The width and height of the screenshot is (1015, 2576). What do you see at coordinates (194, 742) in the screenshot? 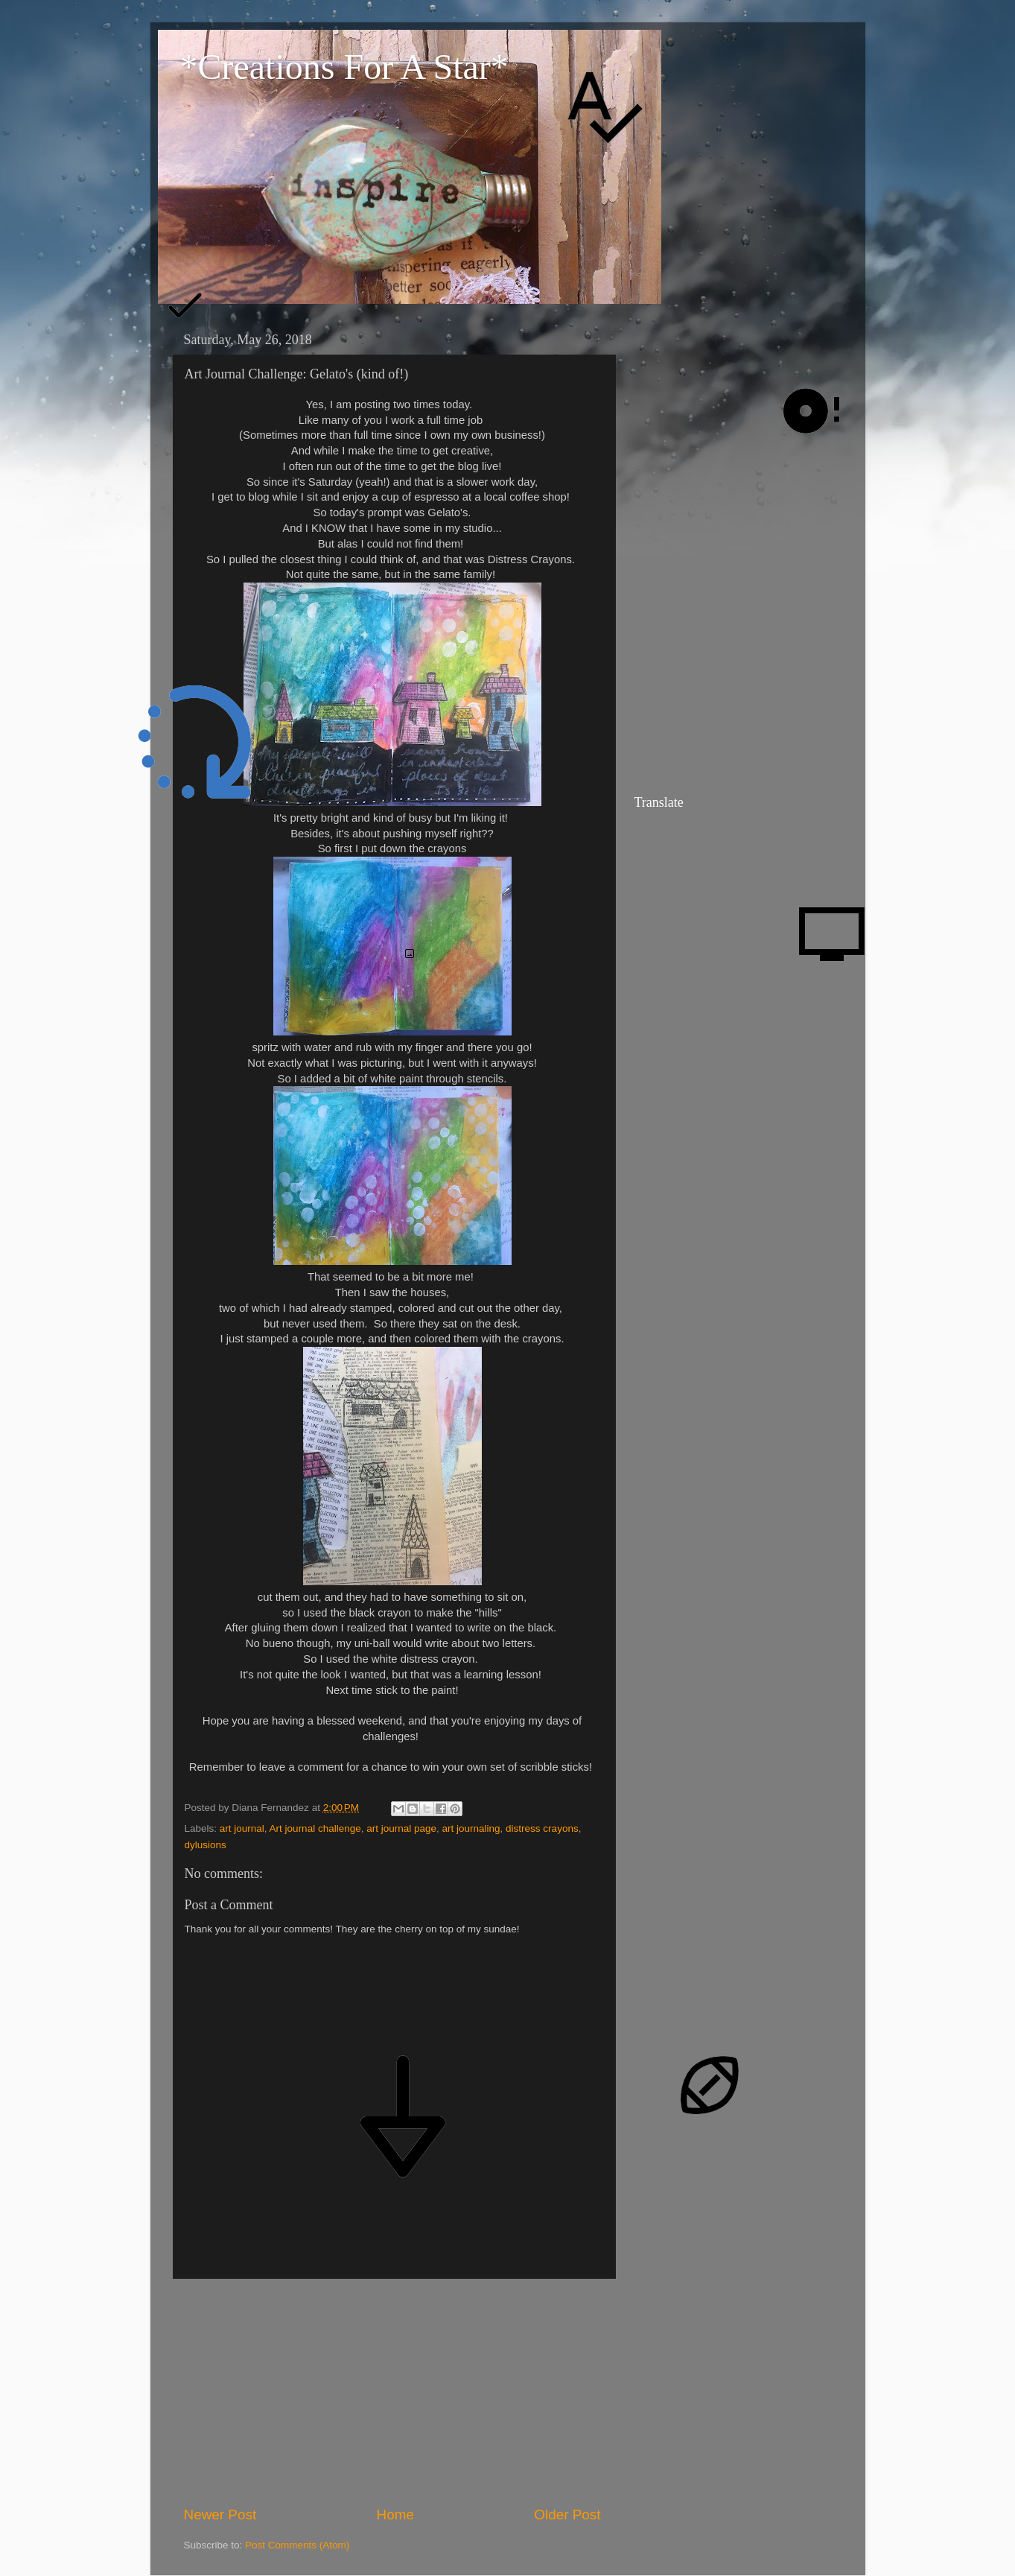
I see `rotate image clockwise` at bounding box center [194, 742].